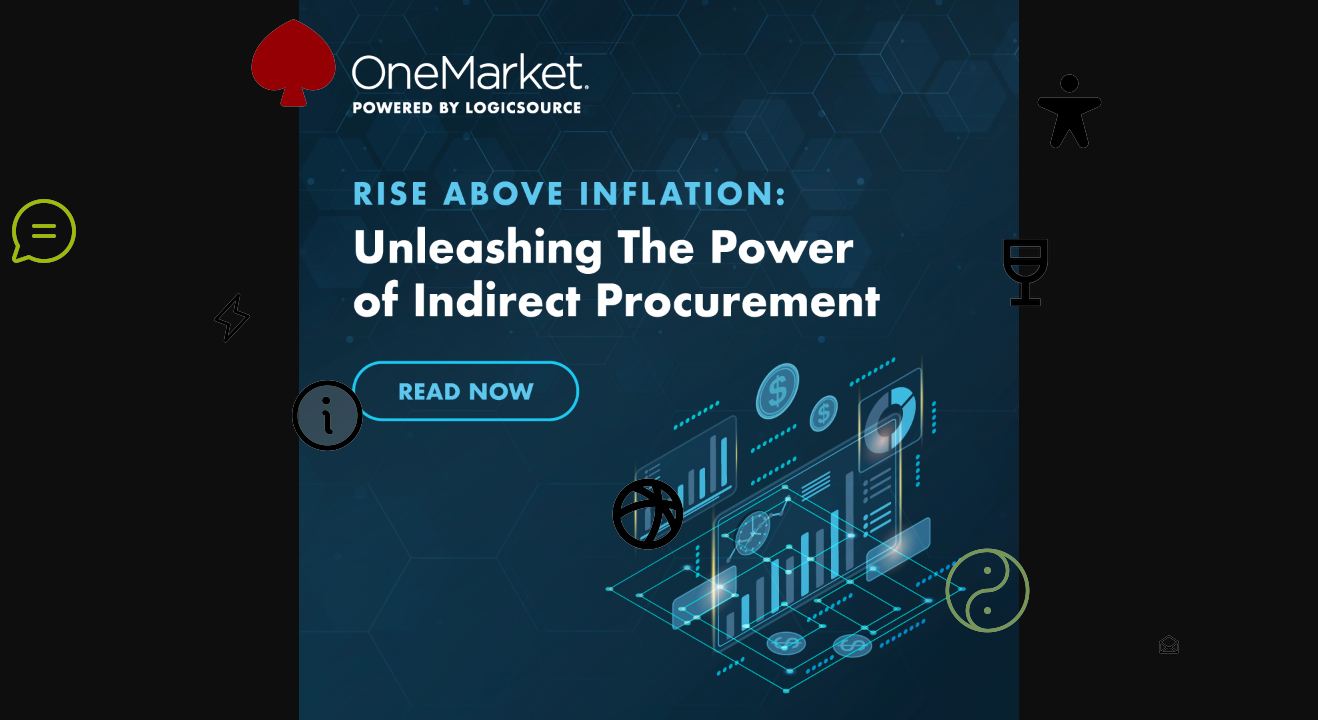  What do you see at coordinates (648, 514) in the screenshot?
I see `access games or entertainment section` at bounding box center [648, 514].